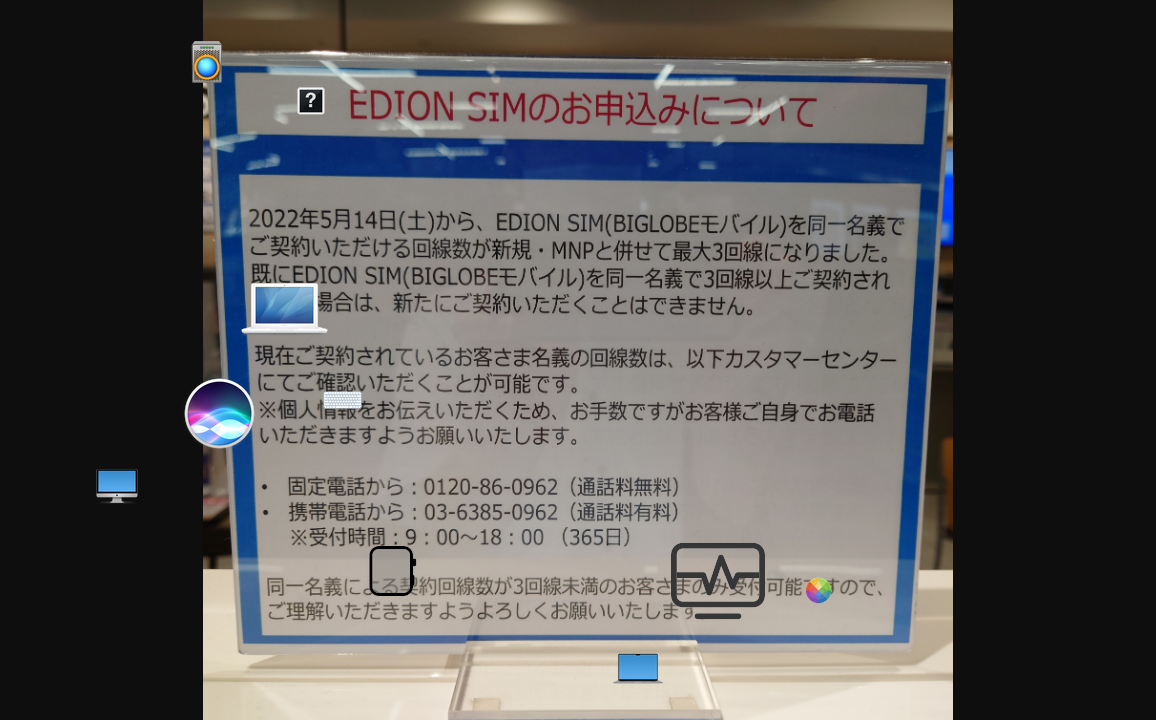 The width and height of the screenshot is (1156, 720). I want to click on bluetooth keyboard connected, so click(342, 400).